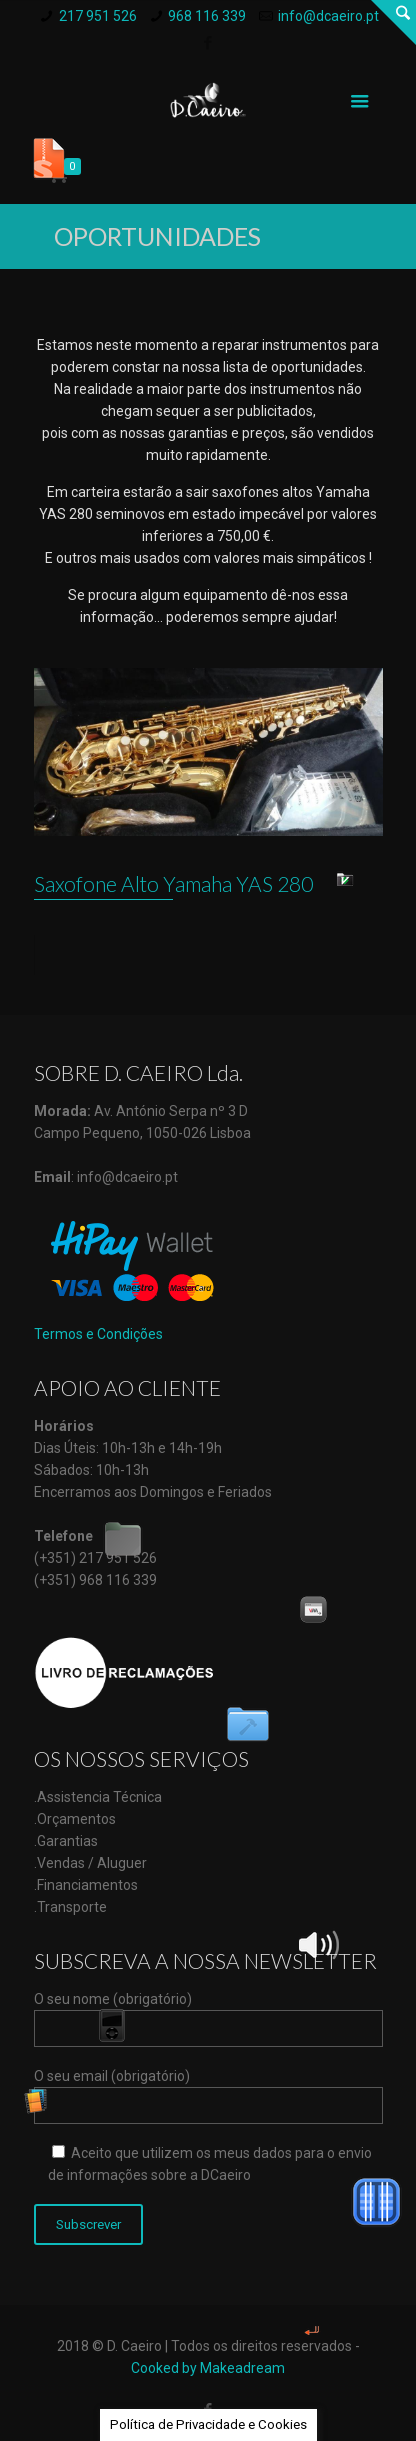  Describe the element at coordinates (49, 159) in the screenshot. I see `sogou input method skin file` at that location.